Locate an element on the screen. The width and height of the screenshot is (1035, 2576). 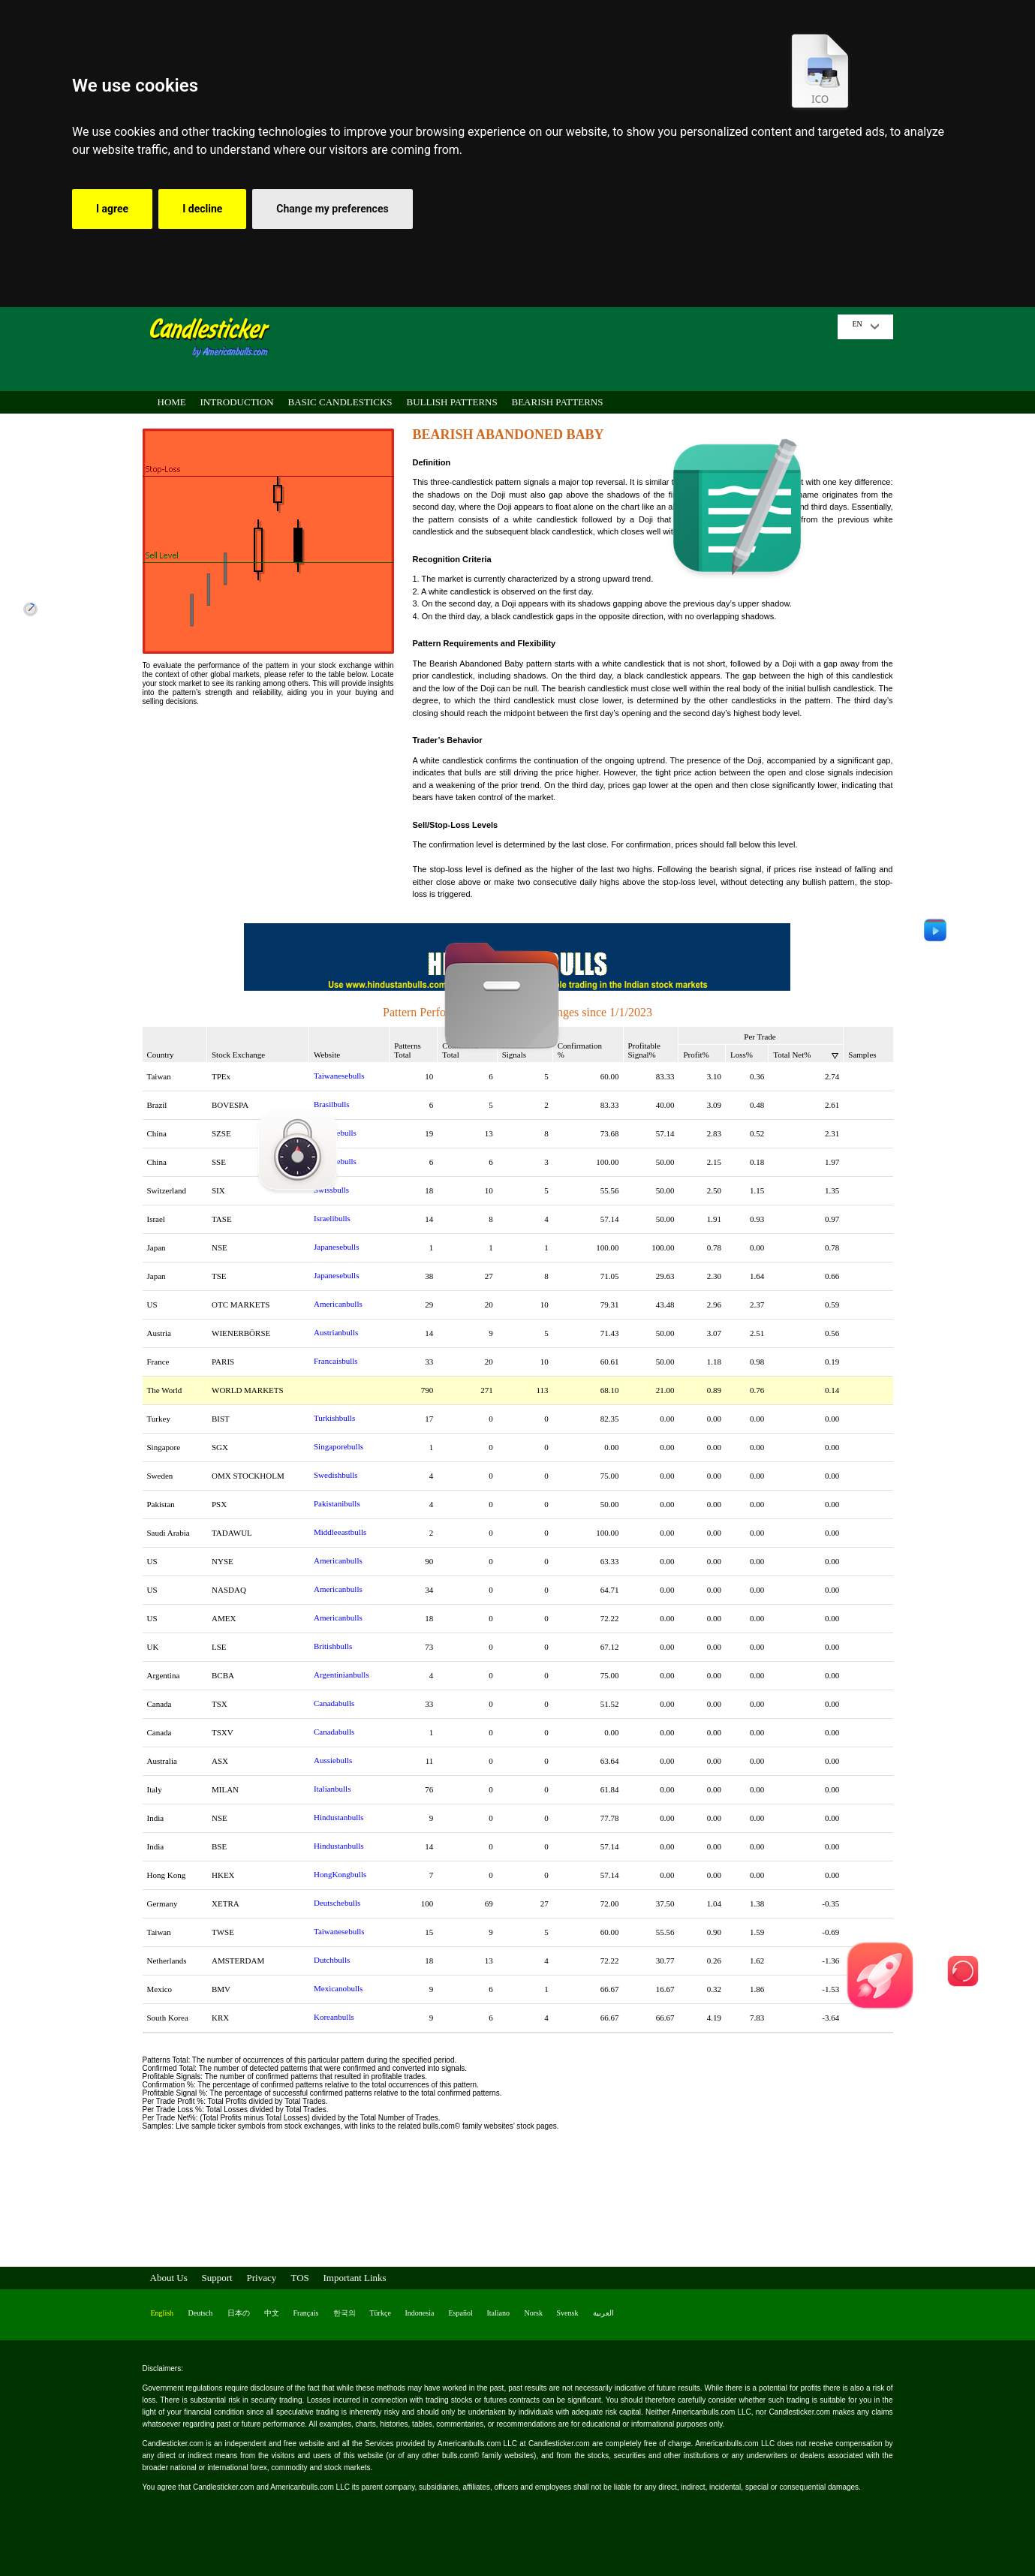
open timeshift backup and restore utility is located at coordinates (963, 1971).